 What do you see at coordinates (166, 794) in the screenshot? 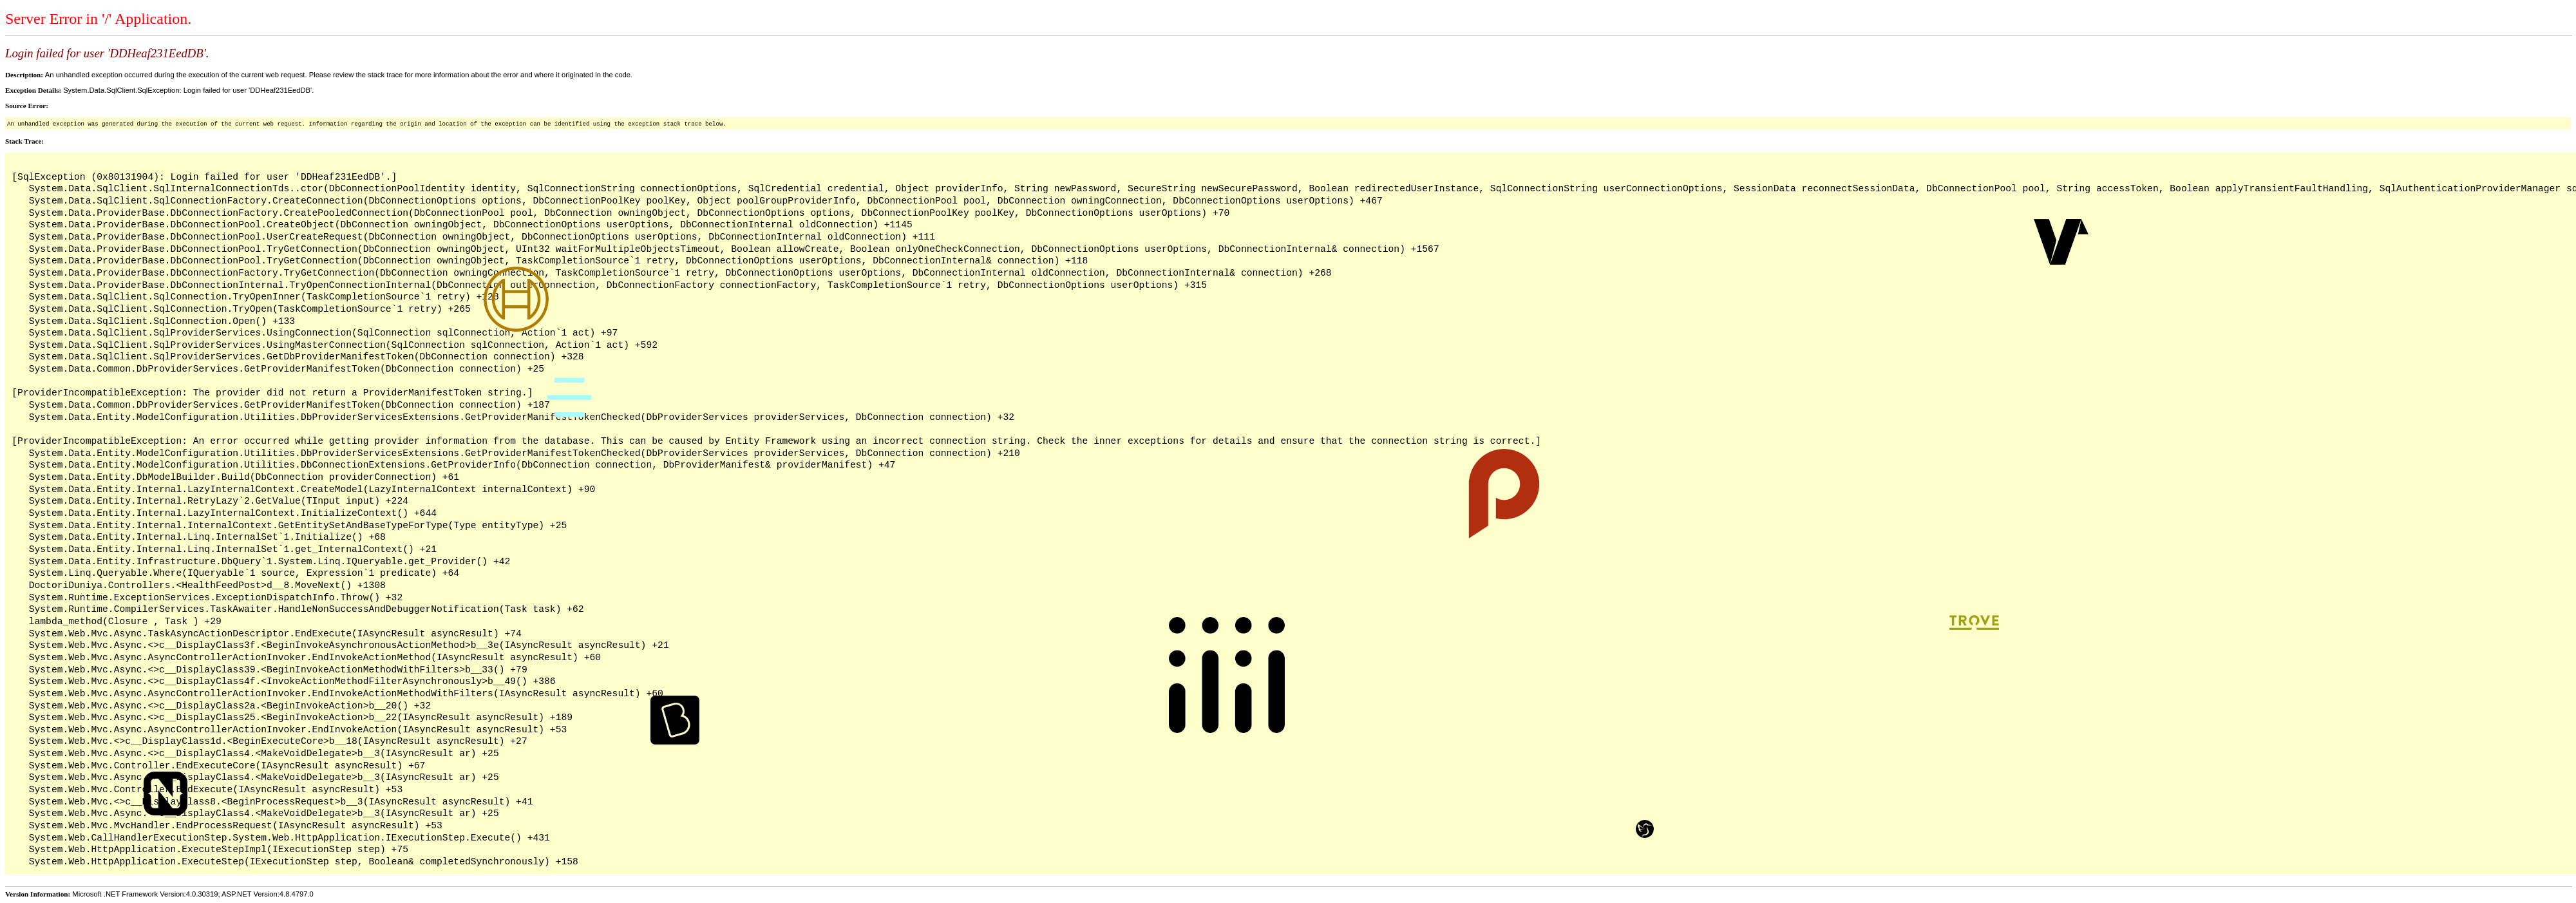
I see `nativescript app or framework logo` at bounding box center [166, 794].